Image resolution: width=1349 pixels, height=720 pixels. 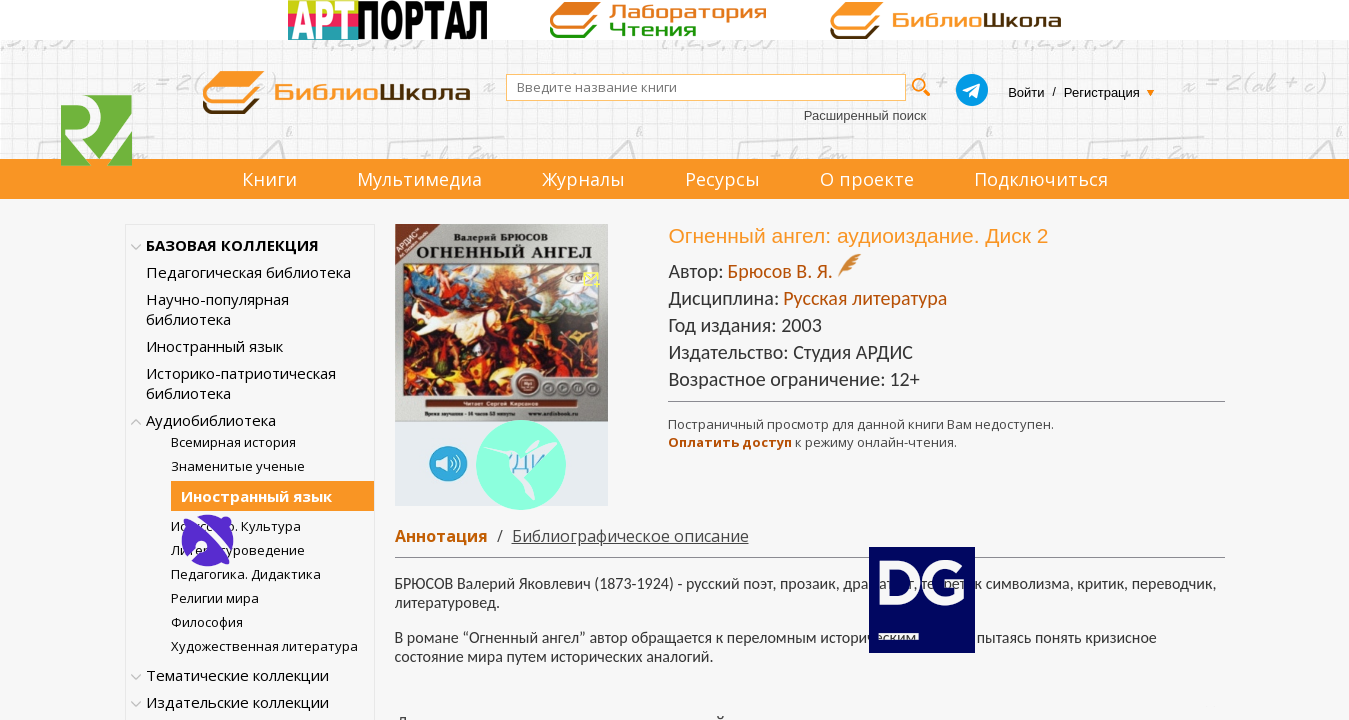 What do you see at coordinates (521, 465) in the screenshot?
I see `InterBase database software logo` at bounding box center [521, 465].